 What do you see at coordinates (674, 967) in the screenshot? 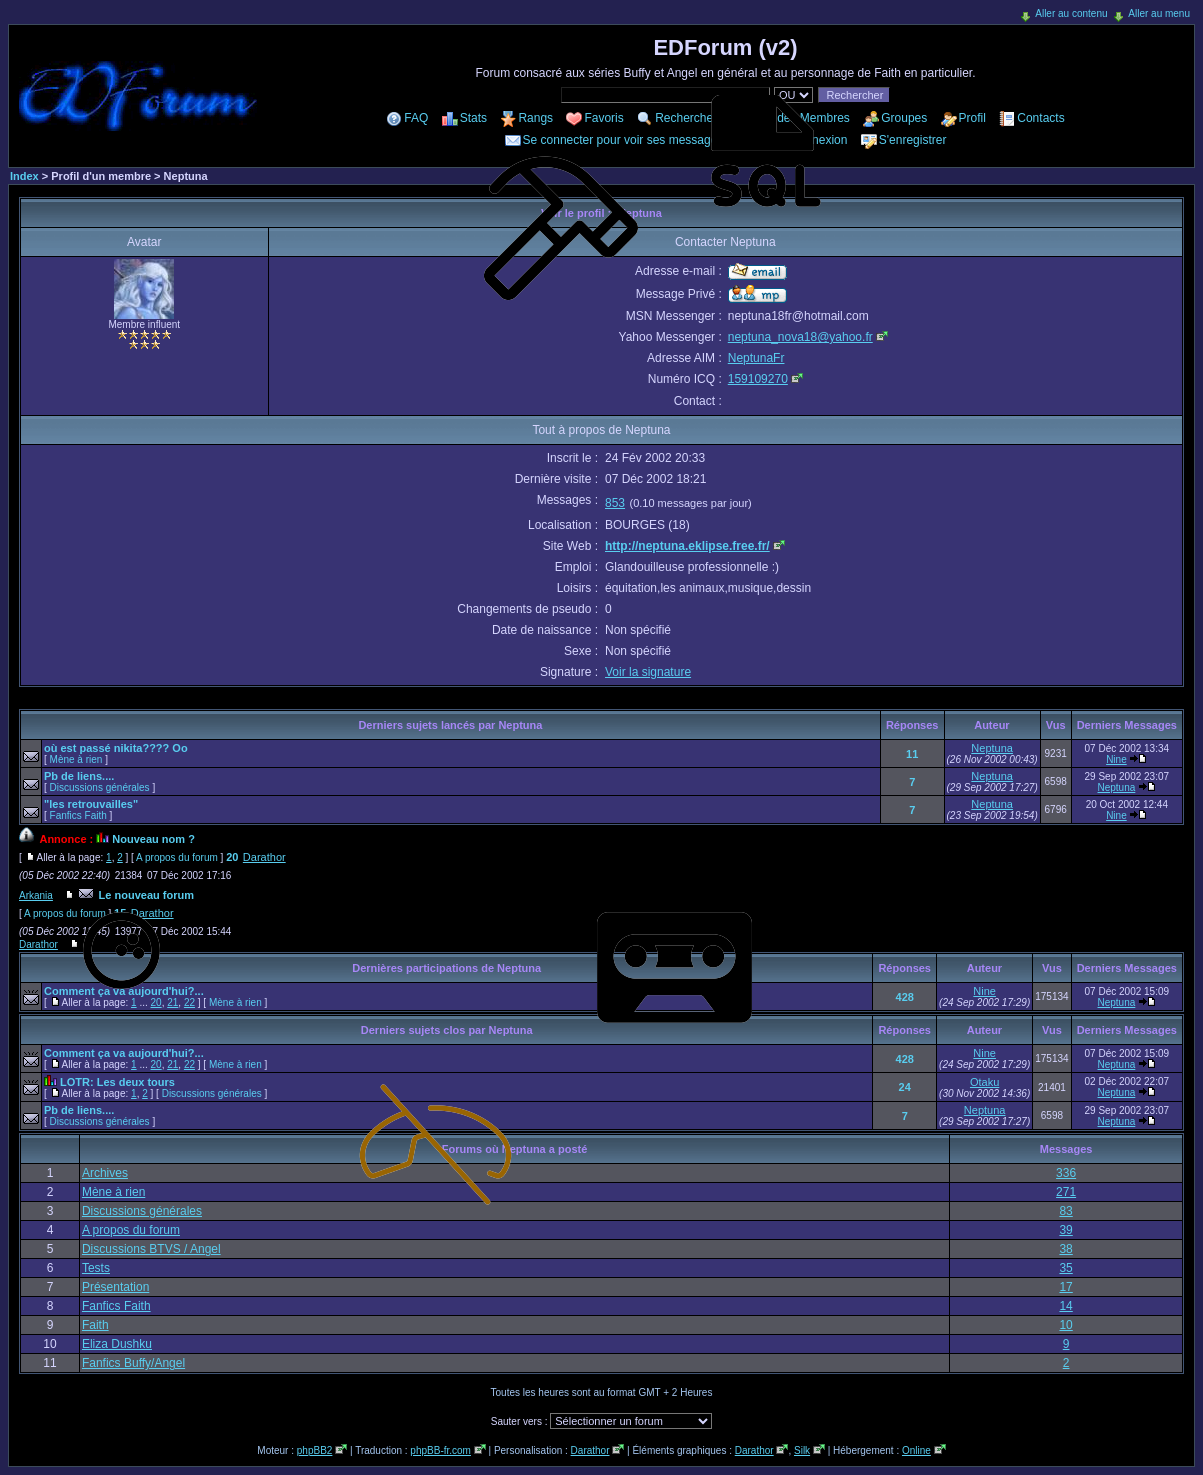
I see `access audio recordings or voice memos` at bounding box center [674, 967].